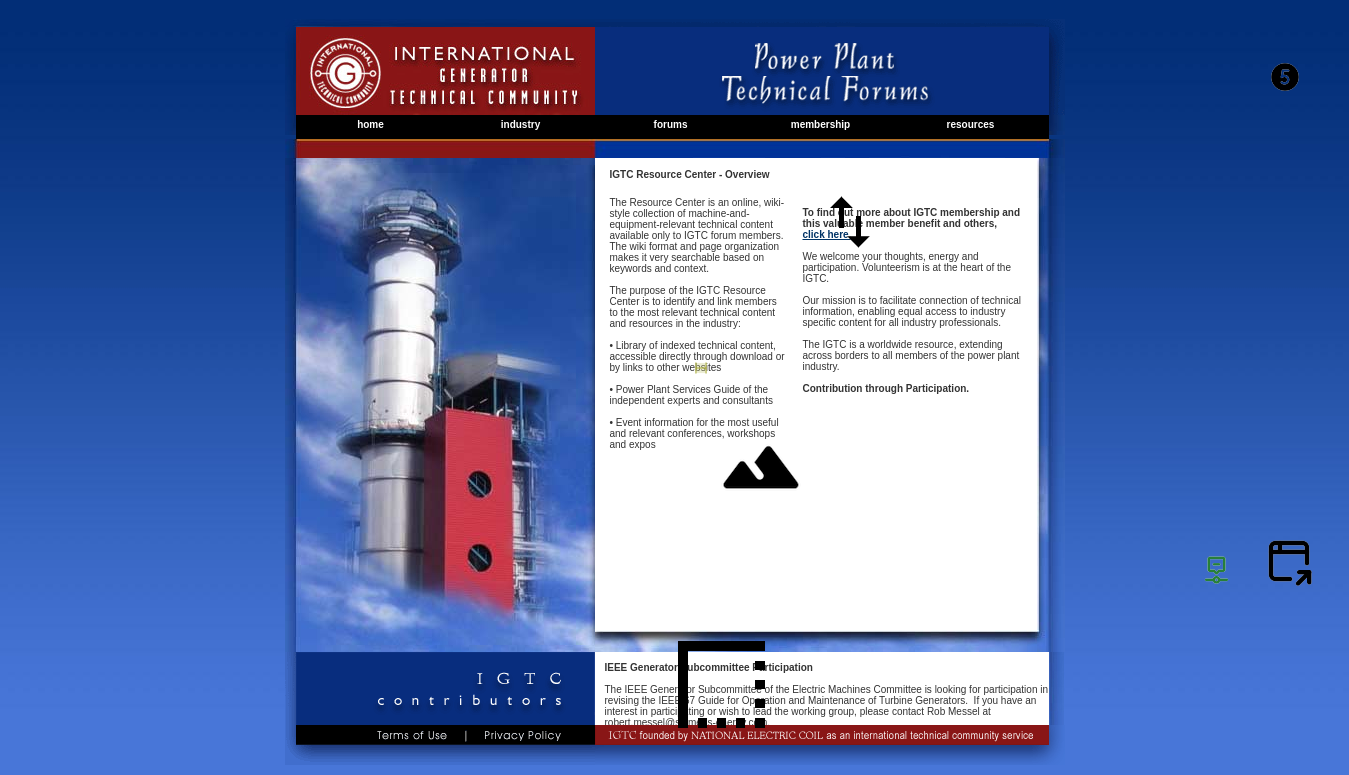 This screenshot has width=1349, height=775. I want to click on remove an event from the timeline, so click(1216, 569).